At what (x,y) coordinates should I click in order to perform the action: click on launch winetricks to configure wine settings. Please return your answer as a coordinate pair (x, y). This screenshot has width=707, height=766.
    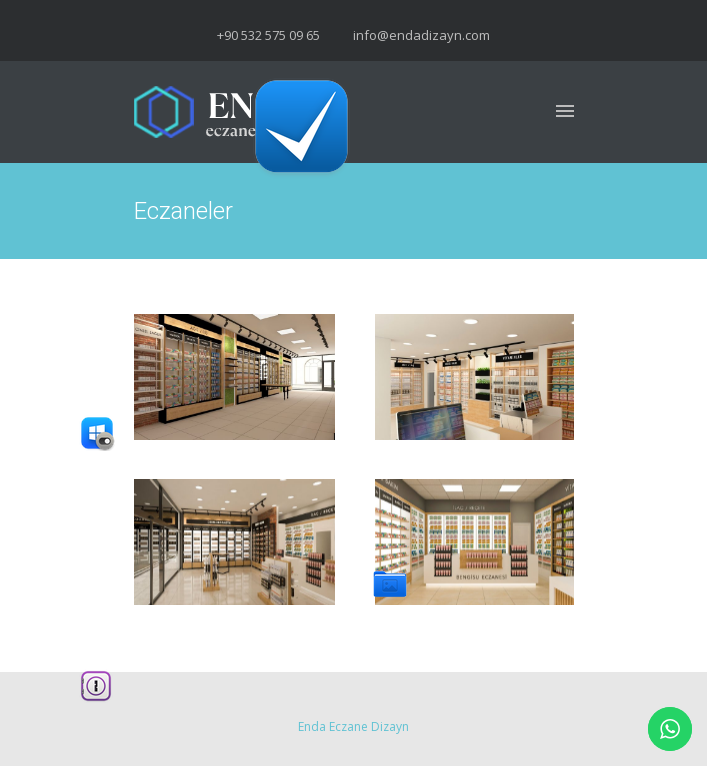
    Looking at the image, I should click on (97, 433).